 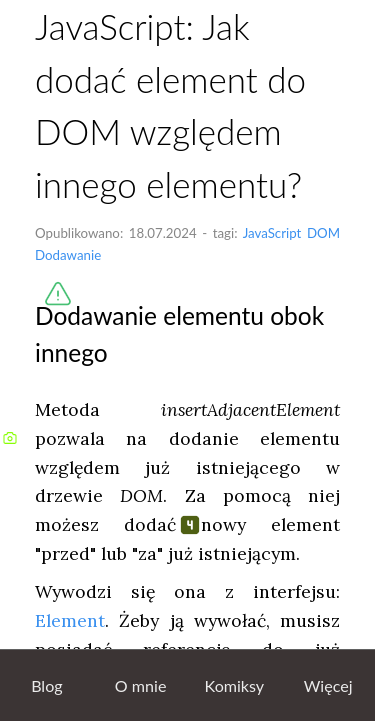 What do you see at coordinates (58, 295) in the screenshot?
I see `indicates a warning or caution alert` at bounding box center [58, 295].